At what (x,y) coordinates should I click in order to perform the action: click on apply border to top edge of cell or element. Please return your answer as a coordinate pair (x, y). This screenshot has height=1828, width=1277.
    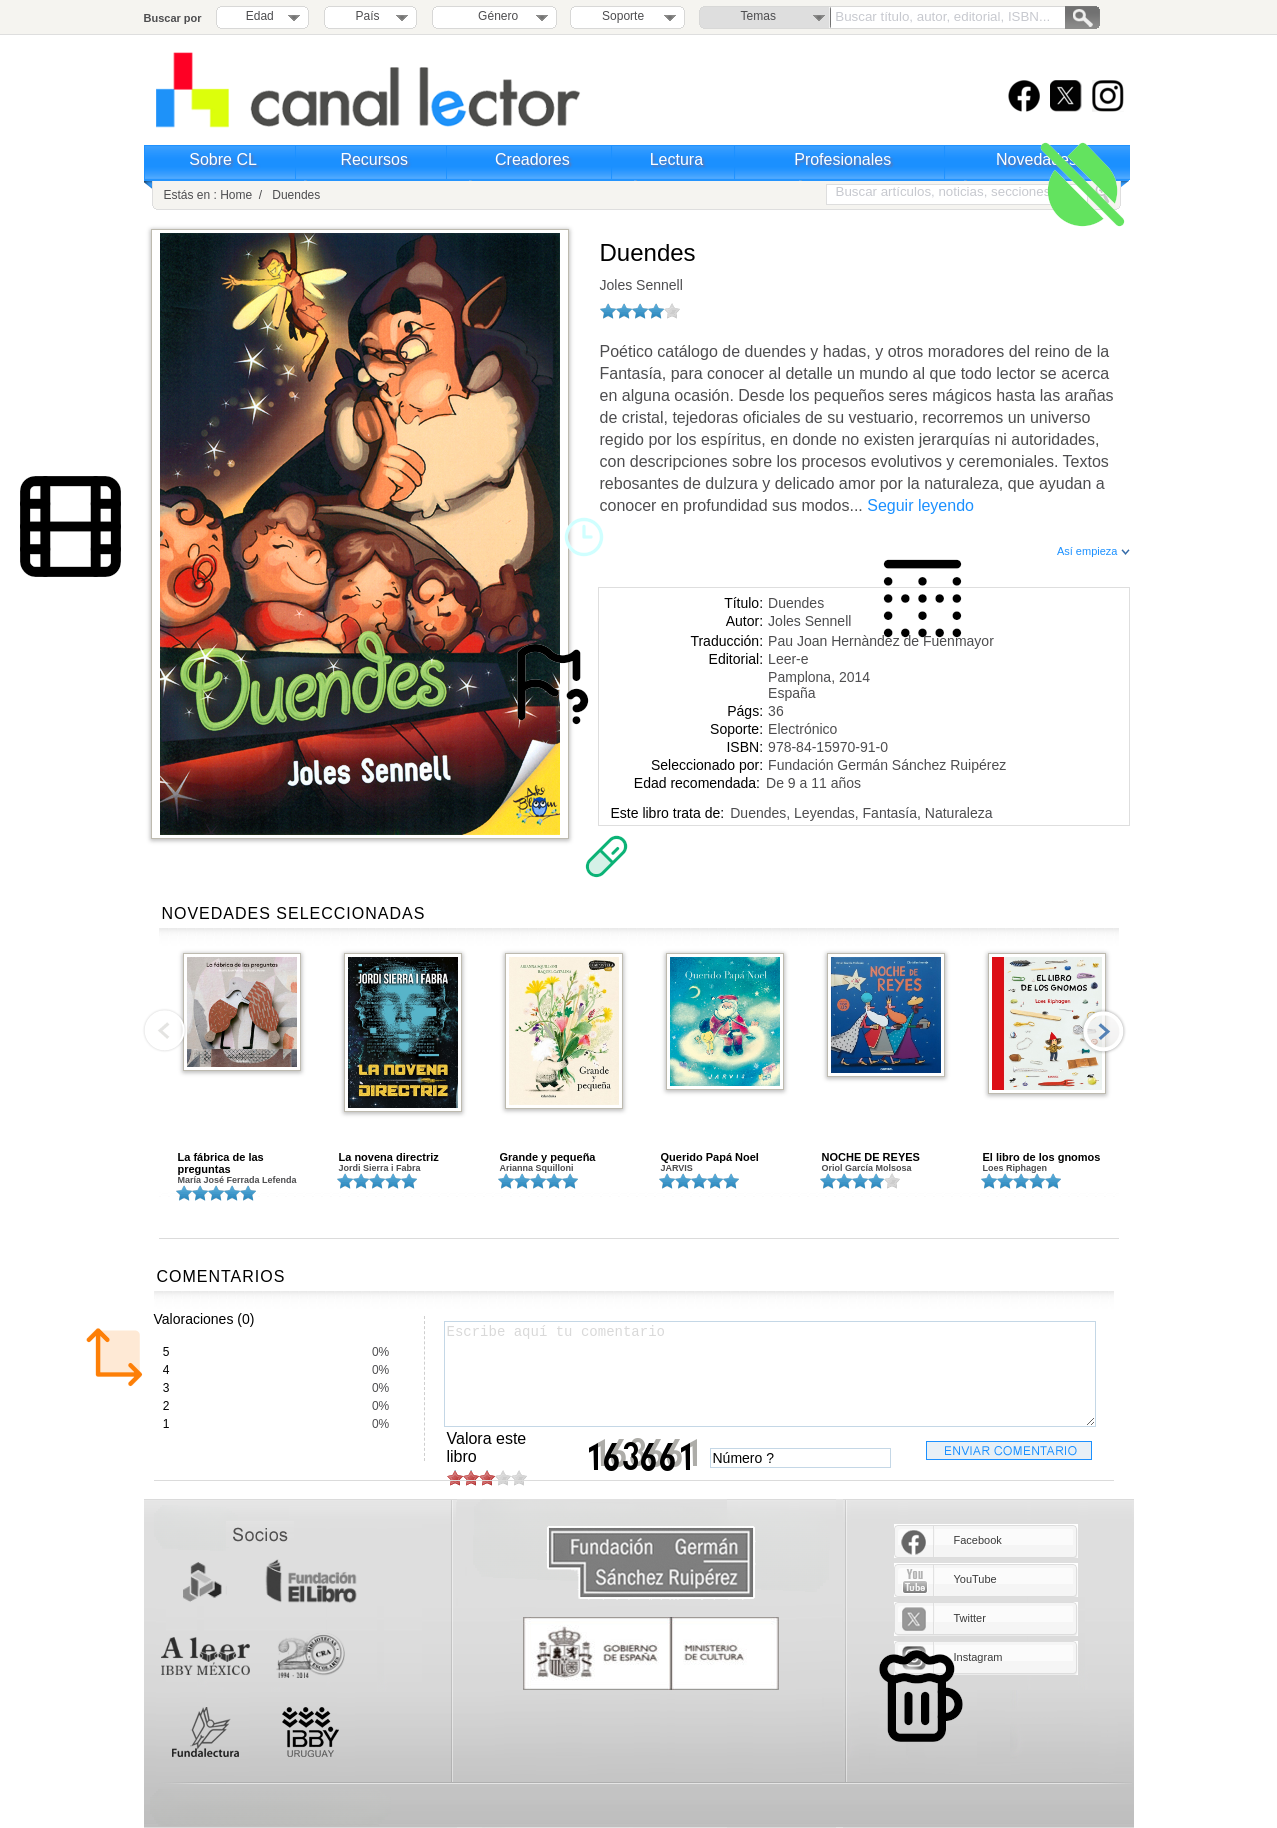
    Looking at the image, I should click on (922, 598).